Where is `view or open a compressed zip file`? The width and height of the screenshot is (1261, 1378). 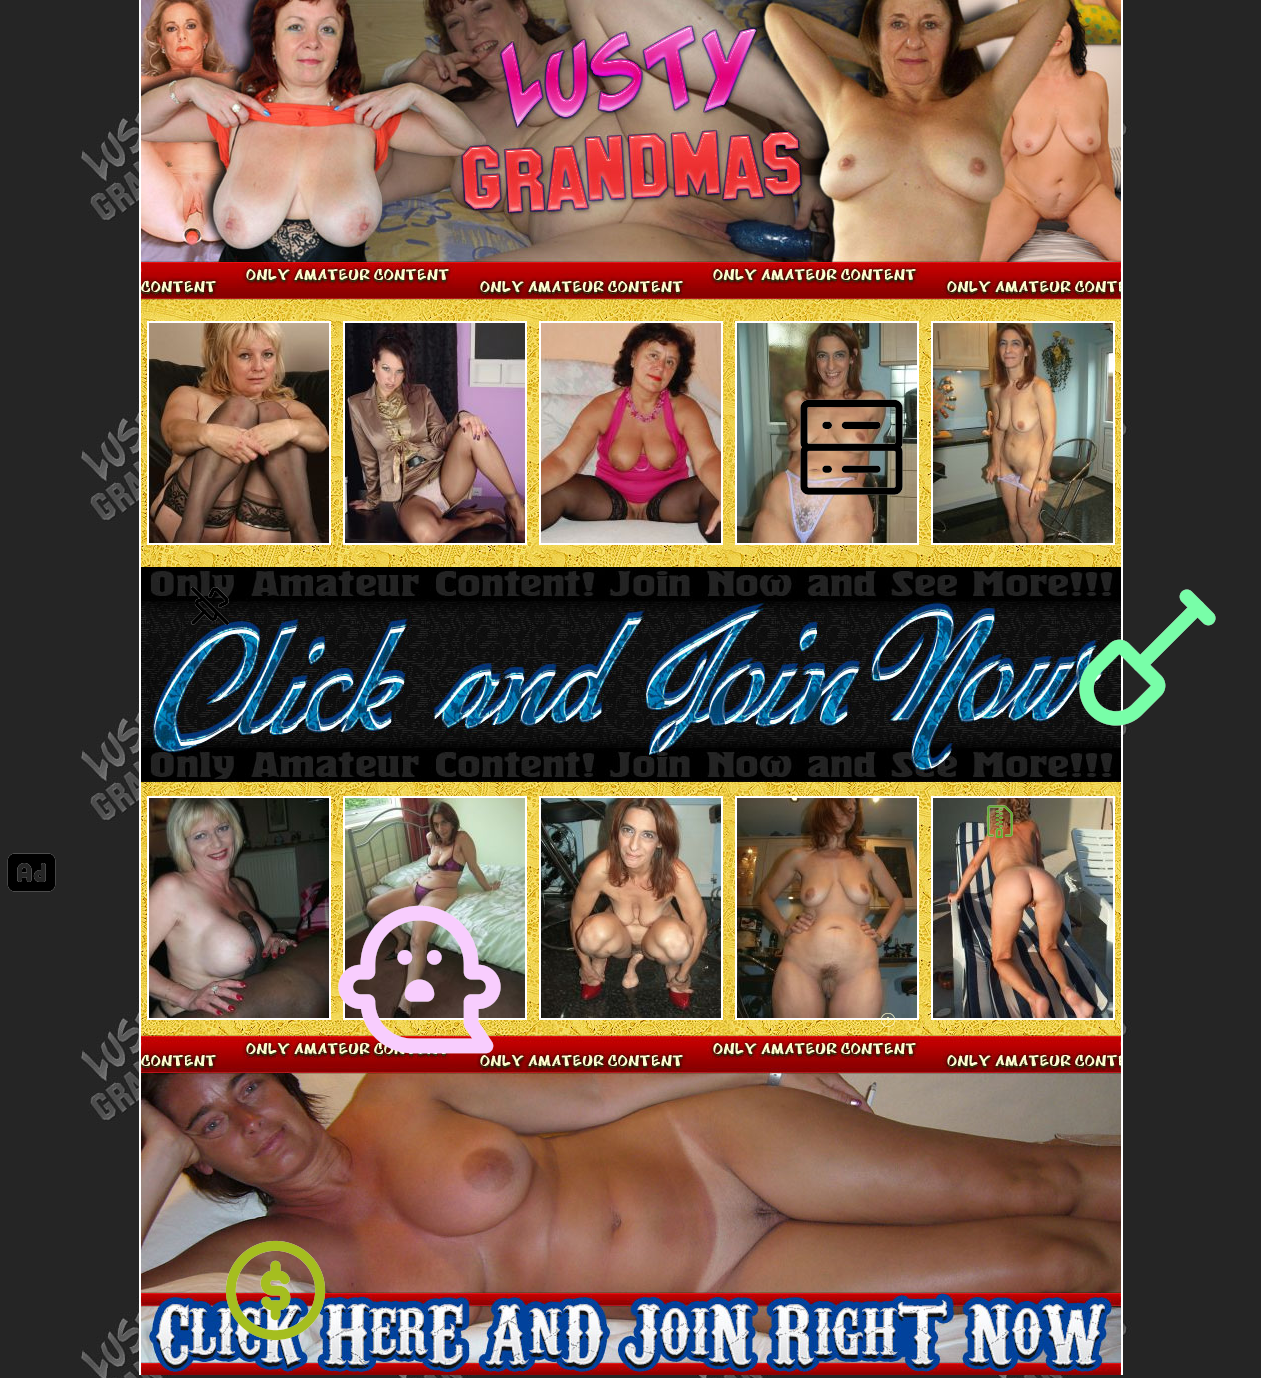 view or open a compressed zip file is located at coordinates (1000, 821).